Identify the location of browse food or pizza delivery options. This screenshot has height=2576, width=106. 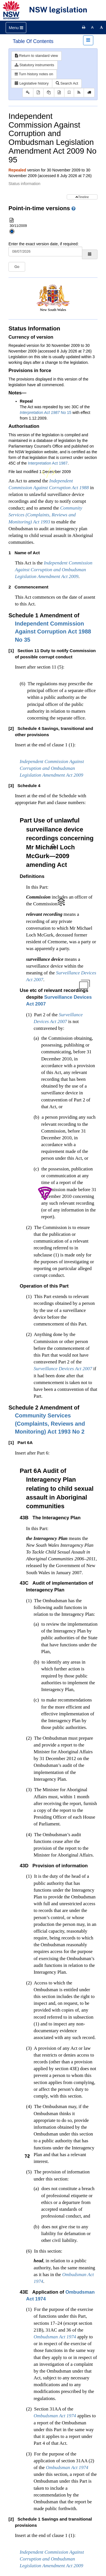
(45, 1193).